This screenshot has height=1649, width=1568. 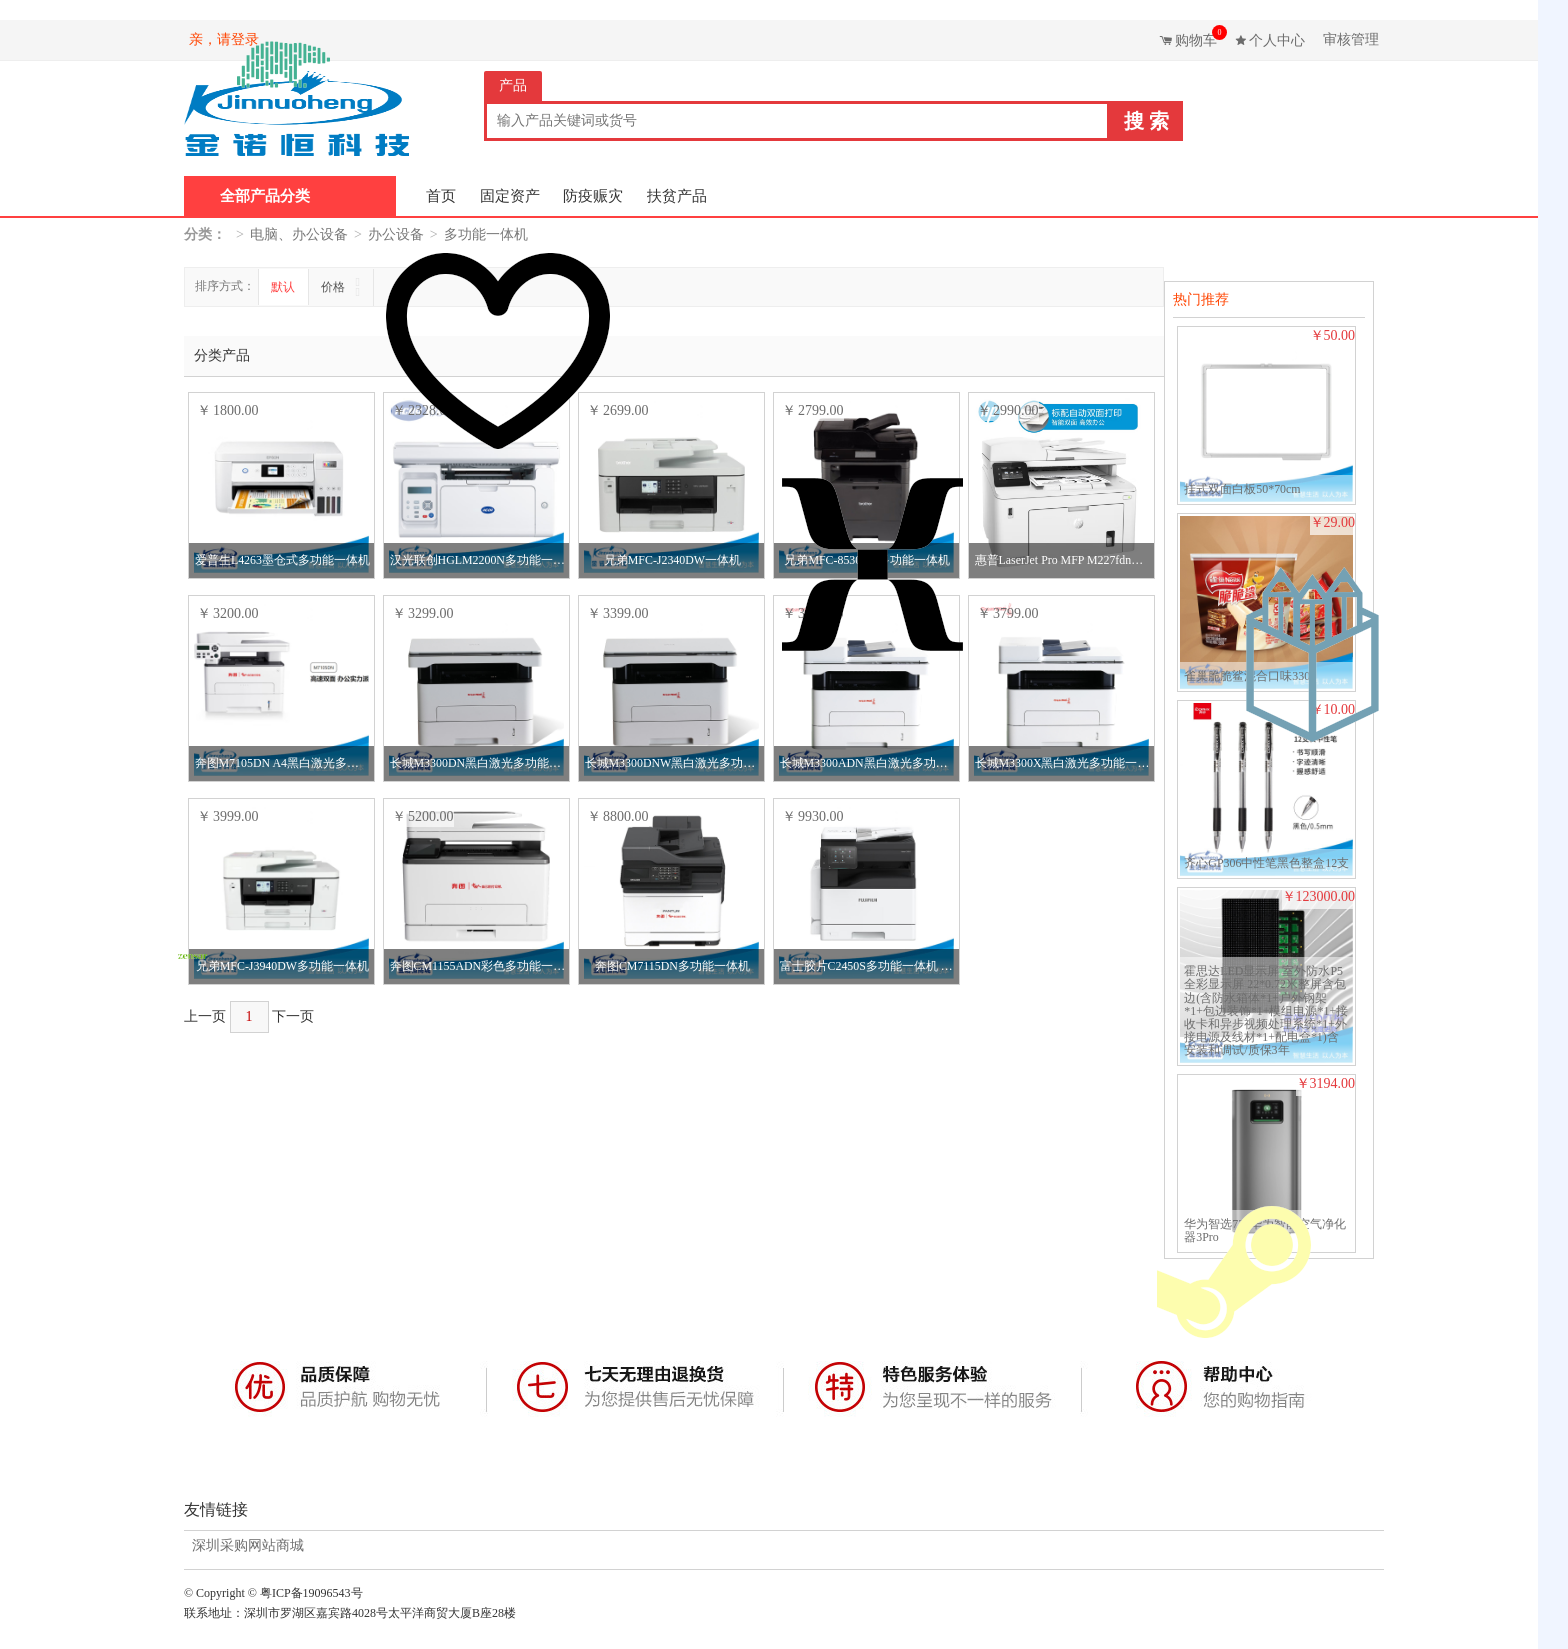 What do you see at coordinates (1312, 654) in the screenshot?
I see `open Penpot design application` at bounding box center [1312, 654].